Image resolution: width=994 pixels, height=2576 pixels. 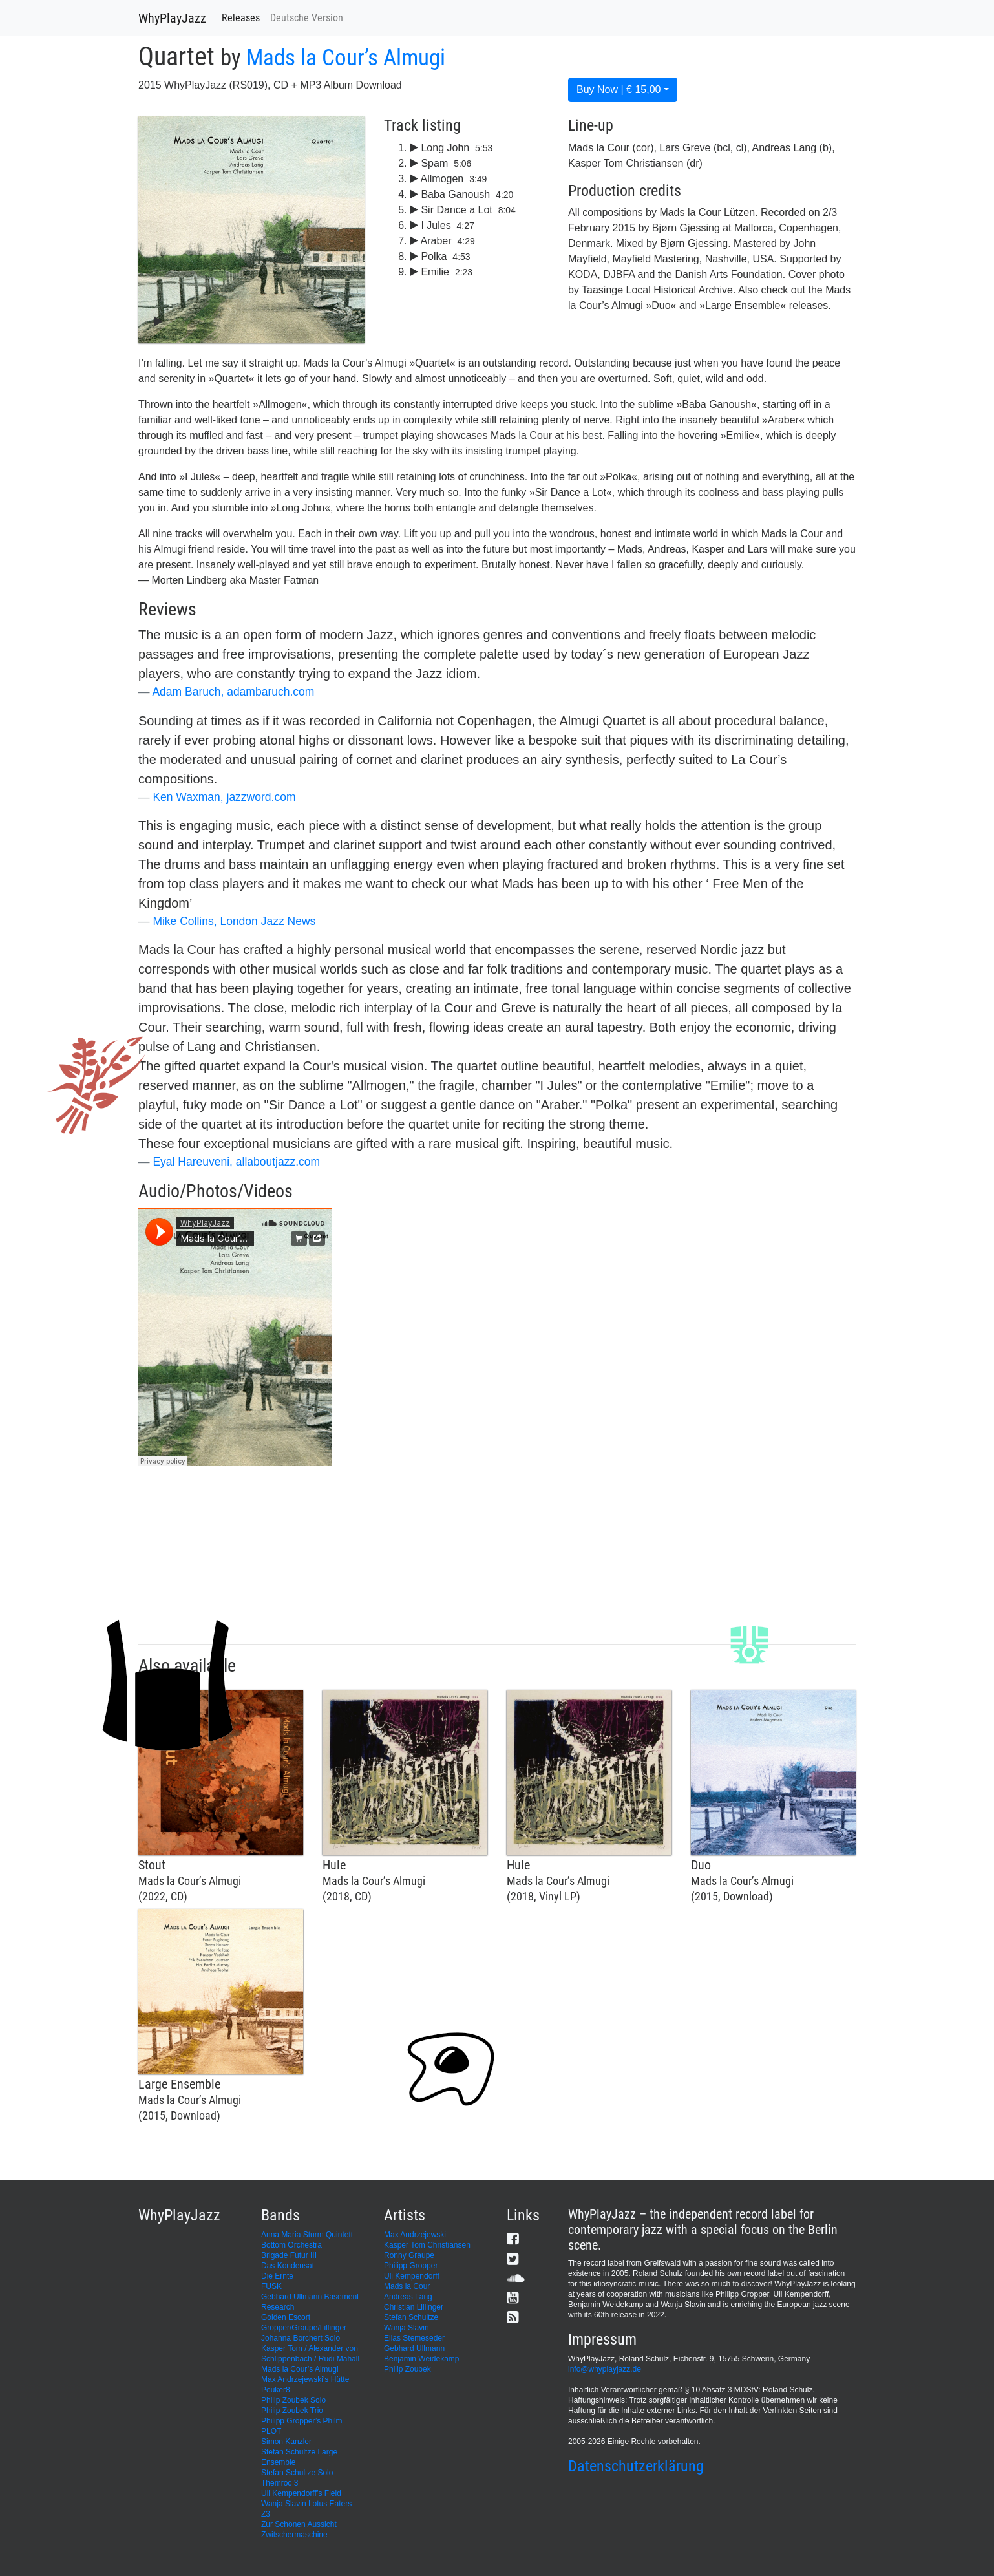 I want to click on enter the arena or battle mode, so click(x=167, y=1685).